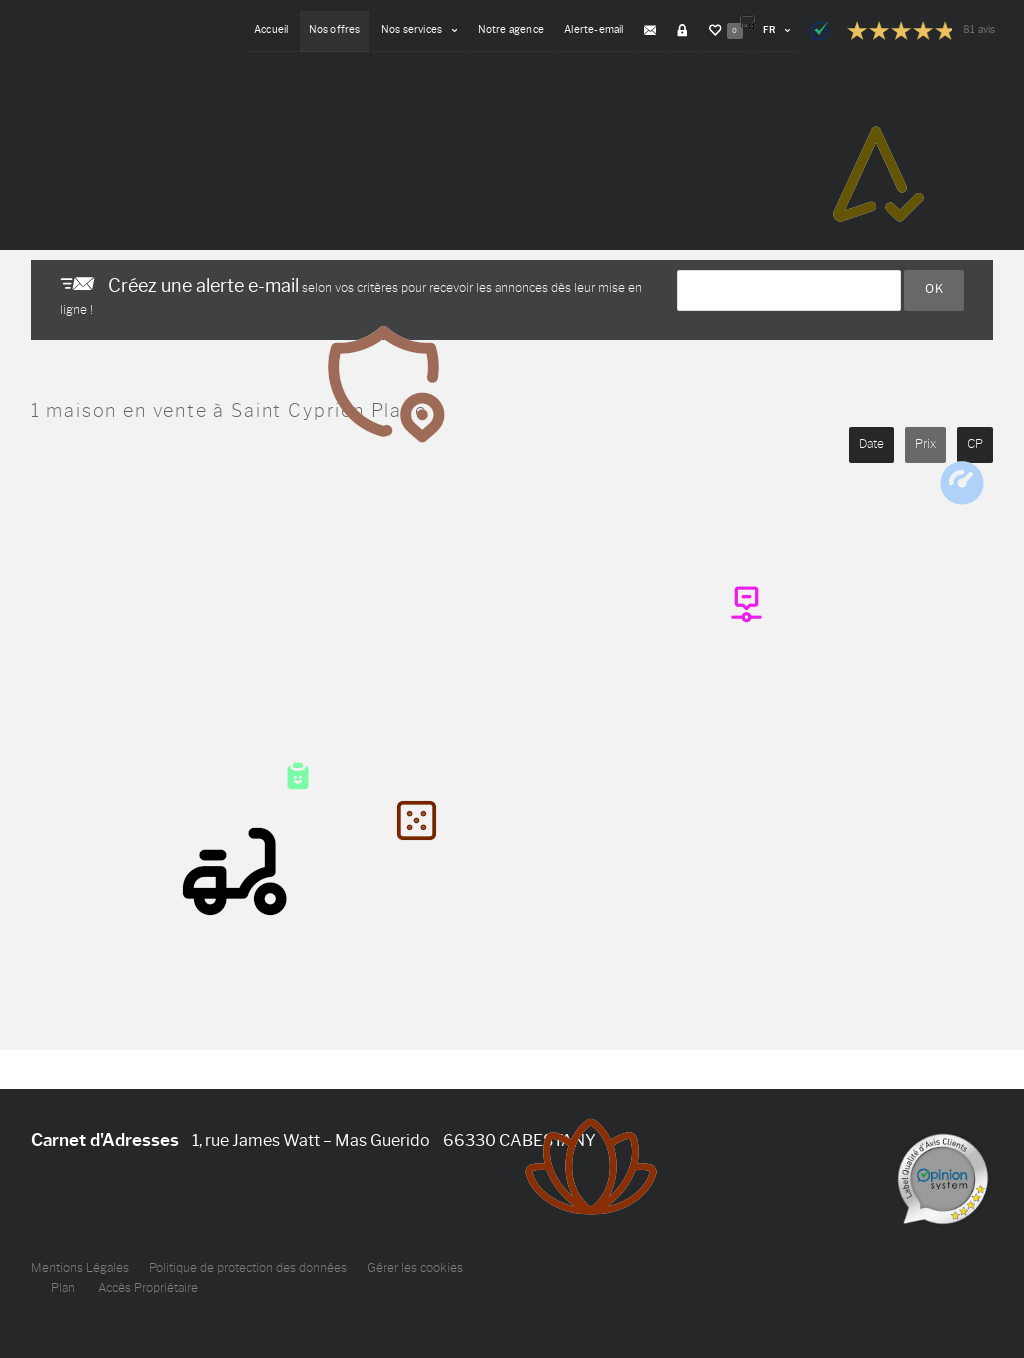 This screenshot has width=1024, height=1358. Describe the element at coordinates (416, 820) in the screenshot. I see `randomize or shuffle content` at that location.